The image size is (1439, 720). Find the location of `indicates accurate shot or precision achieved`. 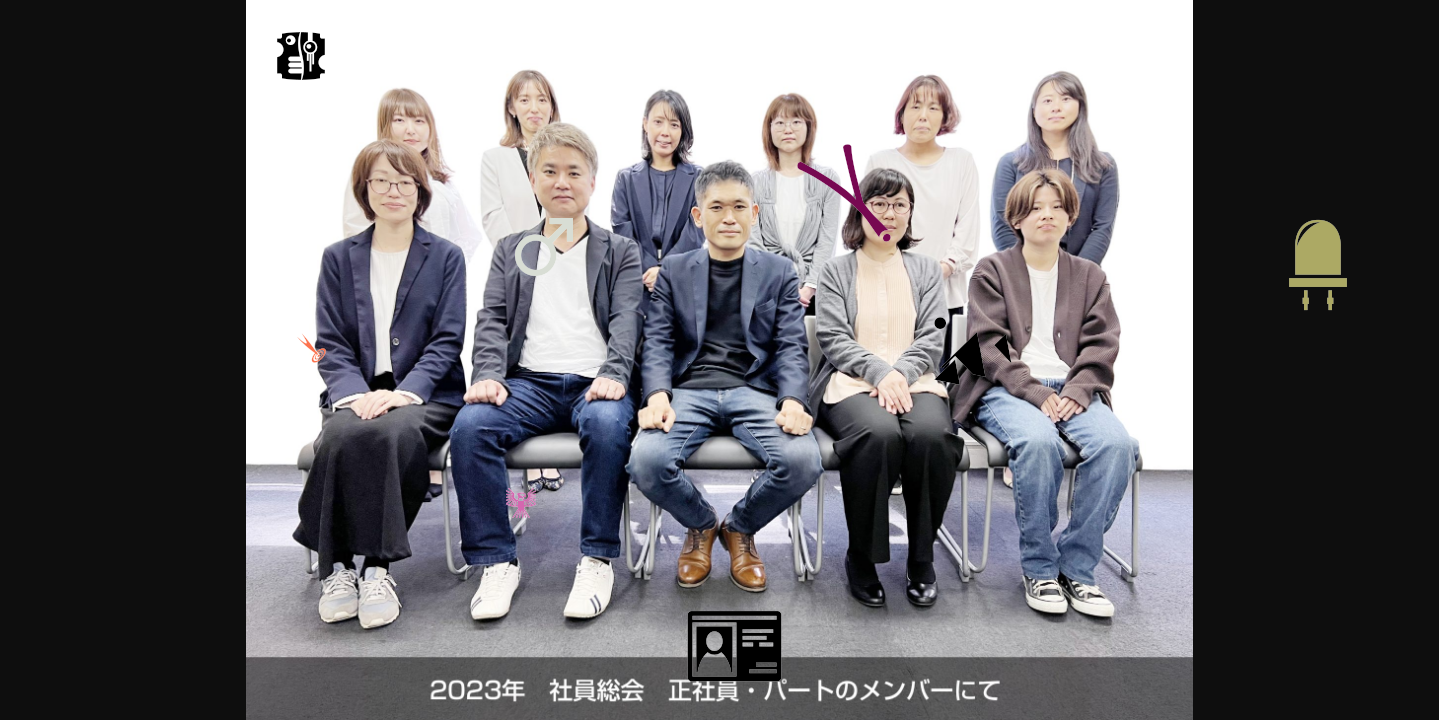

indicates accurate shot or precision achieved is located at coordinates (311, 348).